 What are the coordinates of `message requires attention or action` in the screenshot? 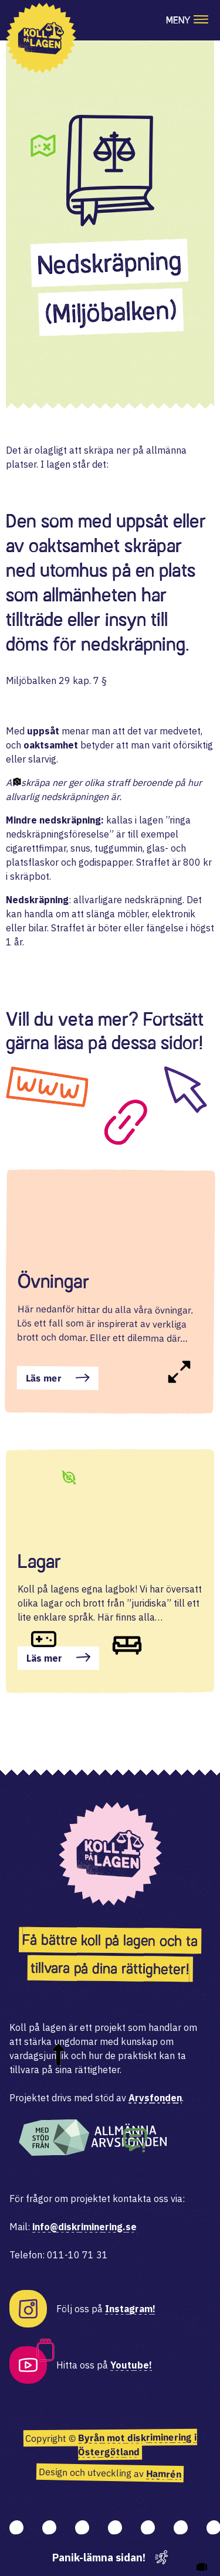 It's located at (135, 2139).